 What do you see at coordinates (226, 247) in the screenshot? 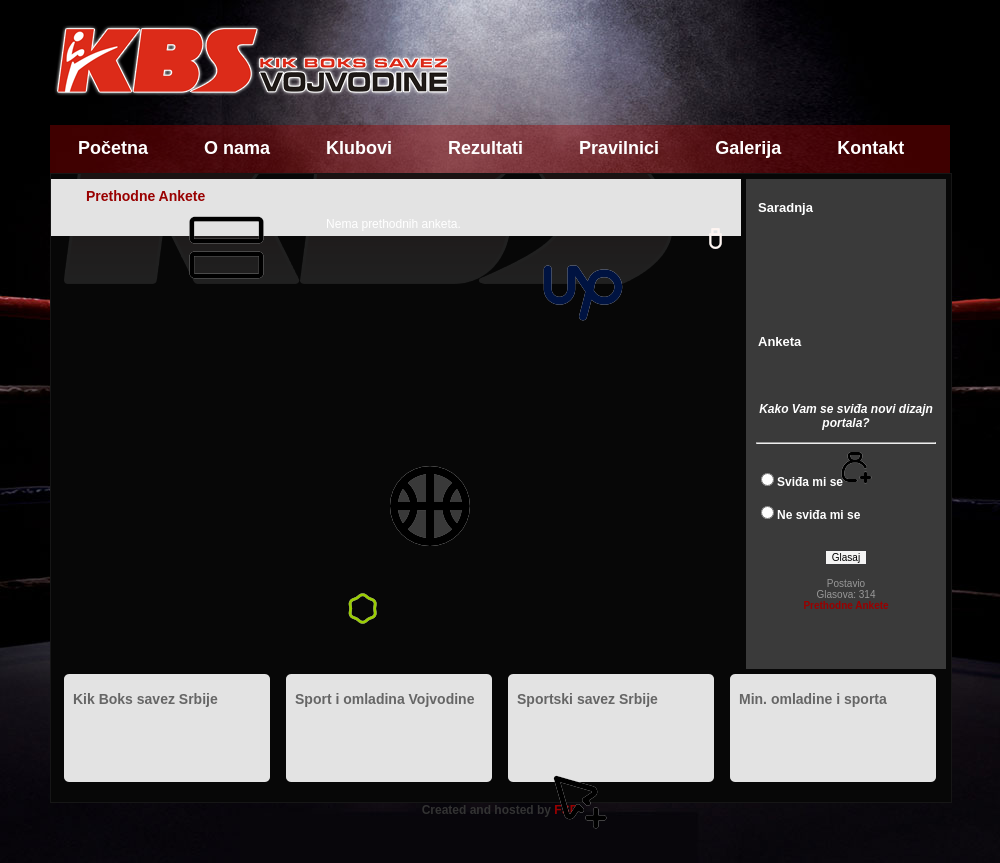
I see `switch to row view layout` at bounding box center [226, 247].